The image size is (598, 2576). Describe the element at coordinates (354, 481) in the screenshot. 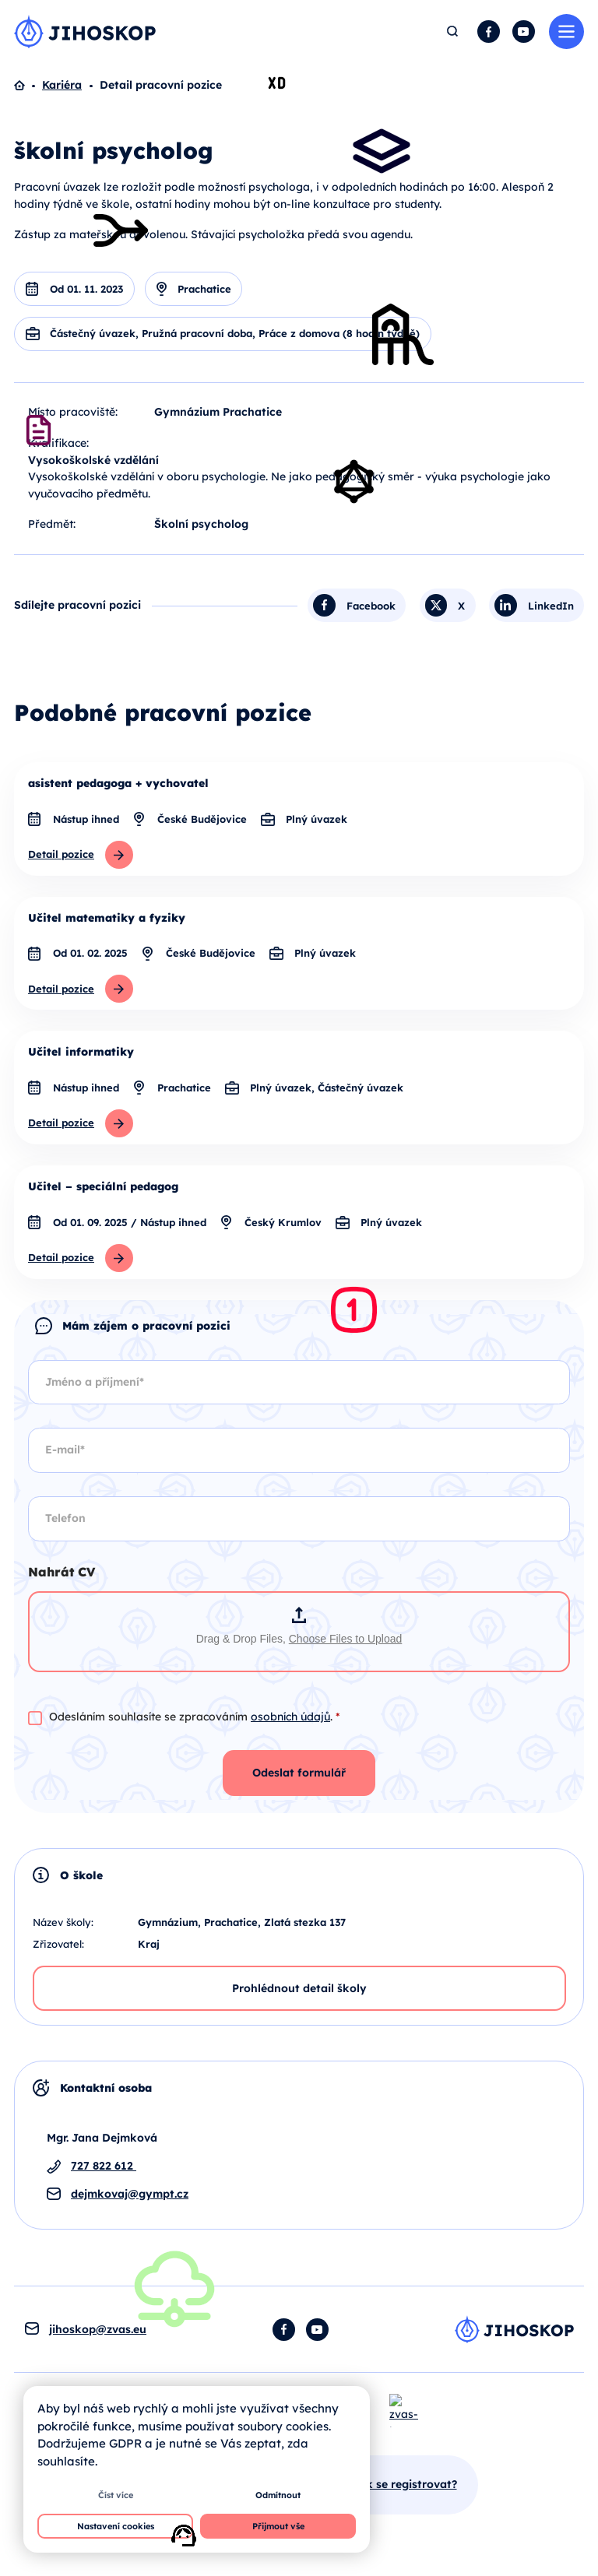

I see `indicates GraphQL API integration` at that location.